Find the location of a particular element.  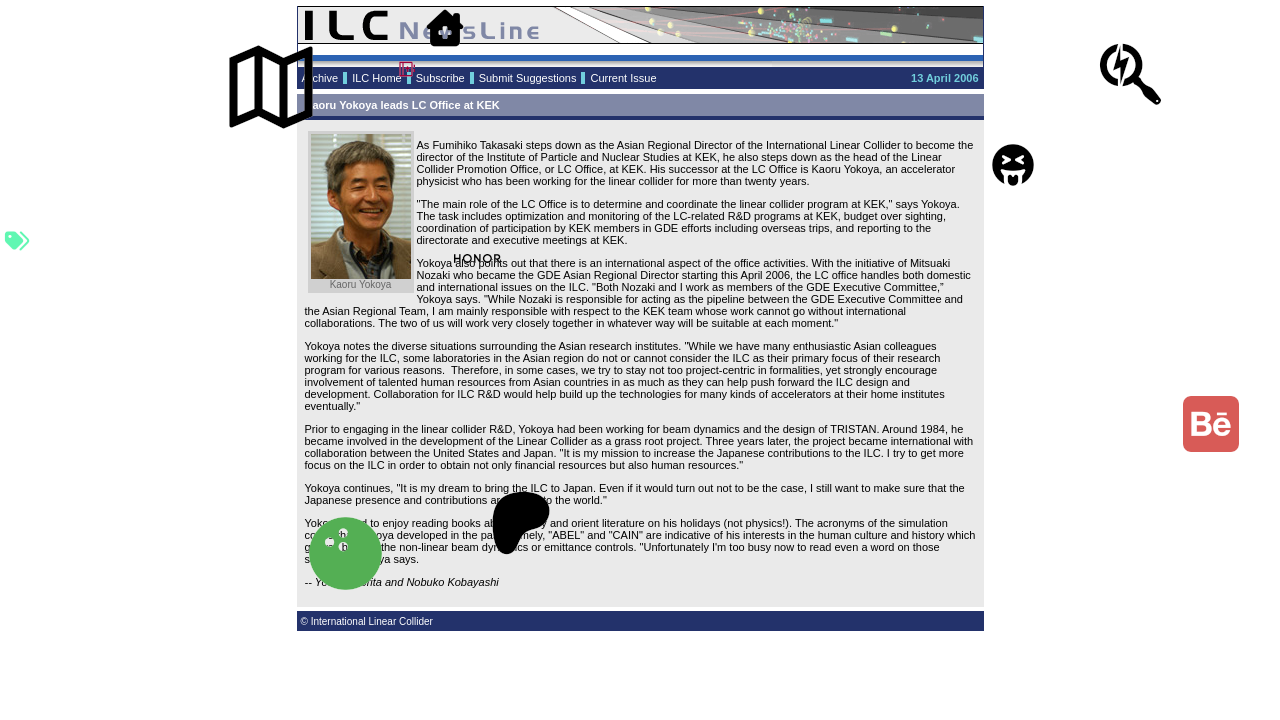

access bowling or sports games is located at coordinates (345, 553).